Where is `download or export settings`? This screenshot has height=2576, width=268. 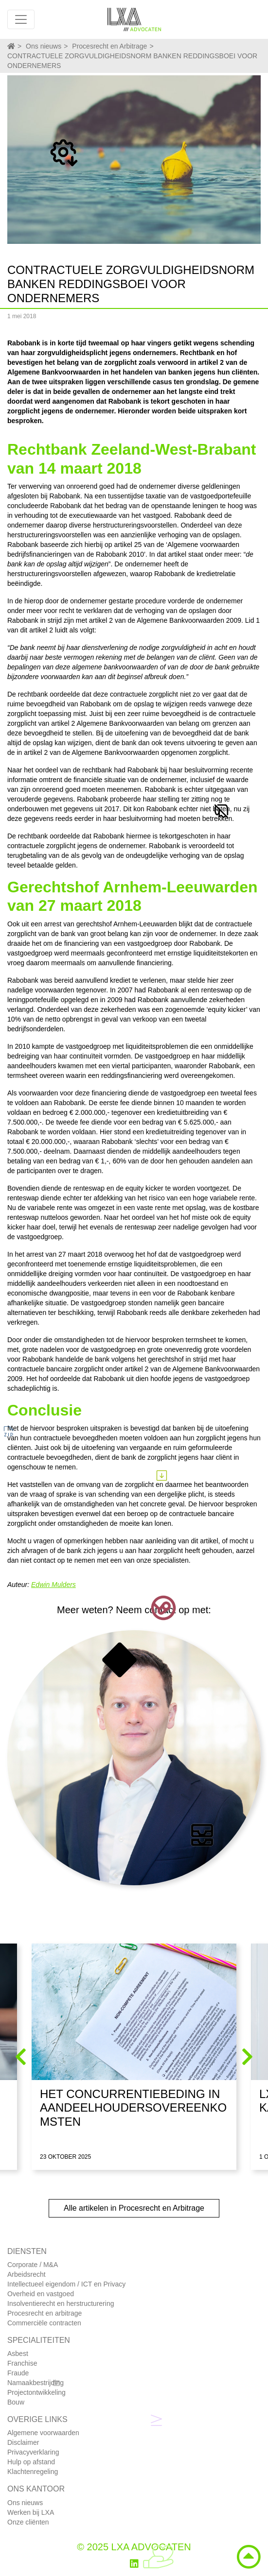 download or export settings is located at coordinates (63, 152).